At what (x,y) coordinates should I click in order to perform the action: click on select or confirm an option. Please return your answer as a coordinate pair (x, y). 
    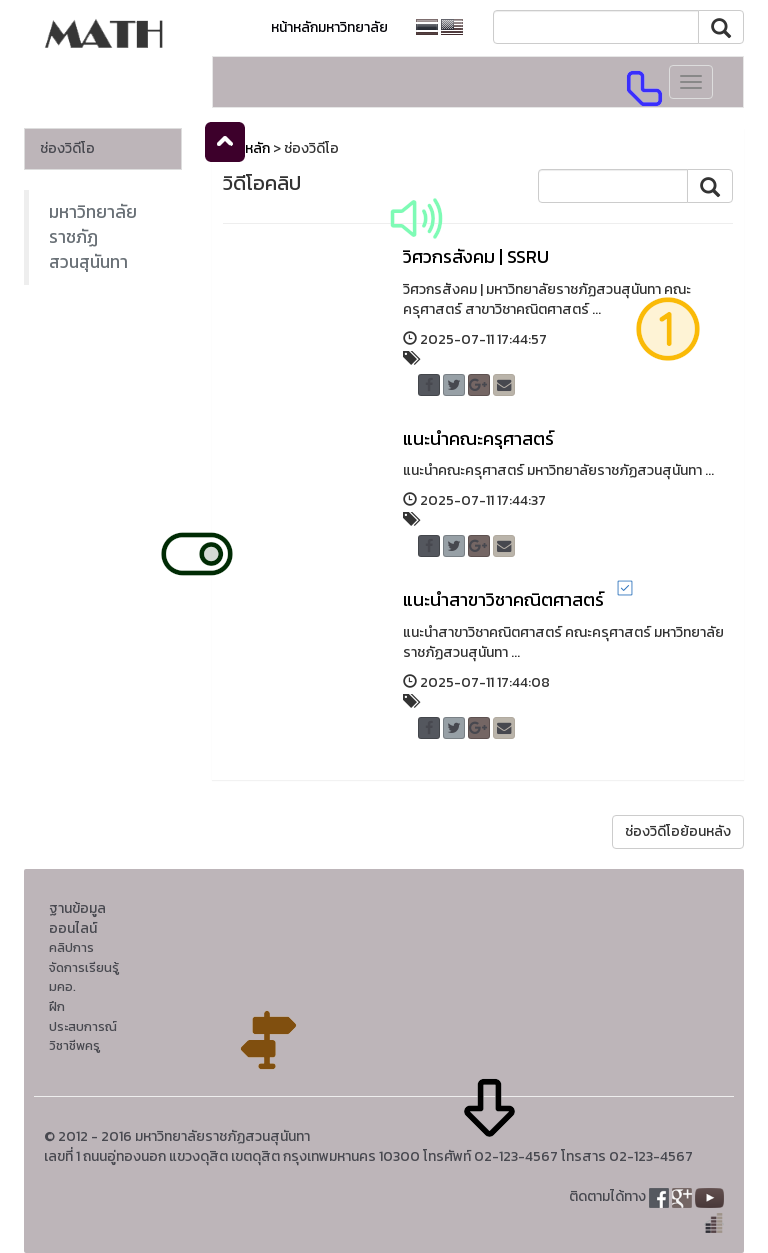
    Looking at the image, I should click on (625, 588).